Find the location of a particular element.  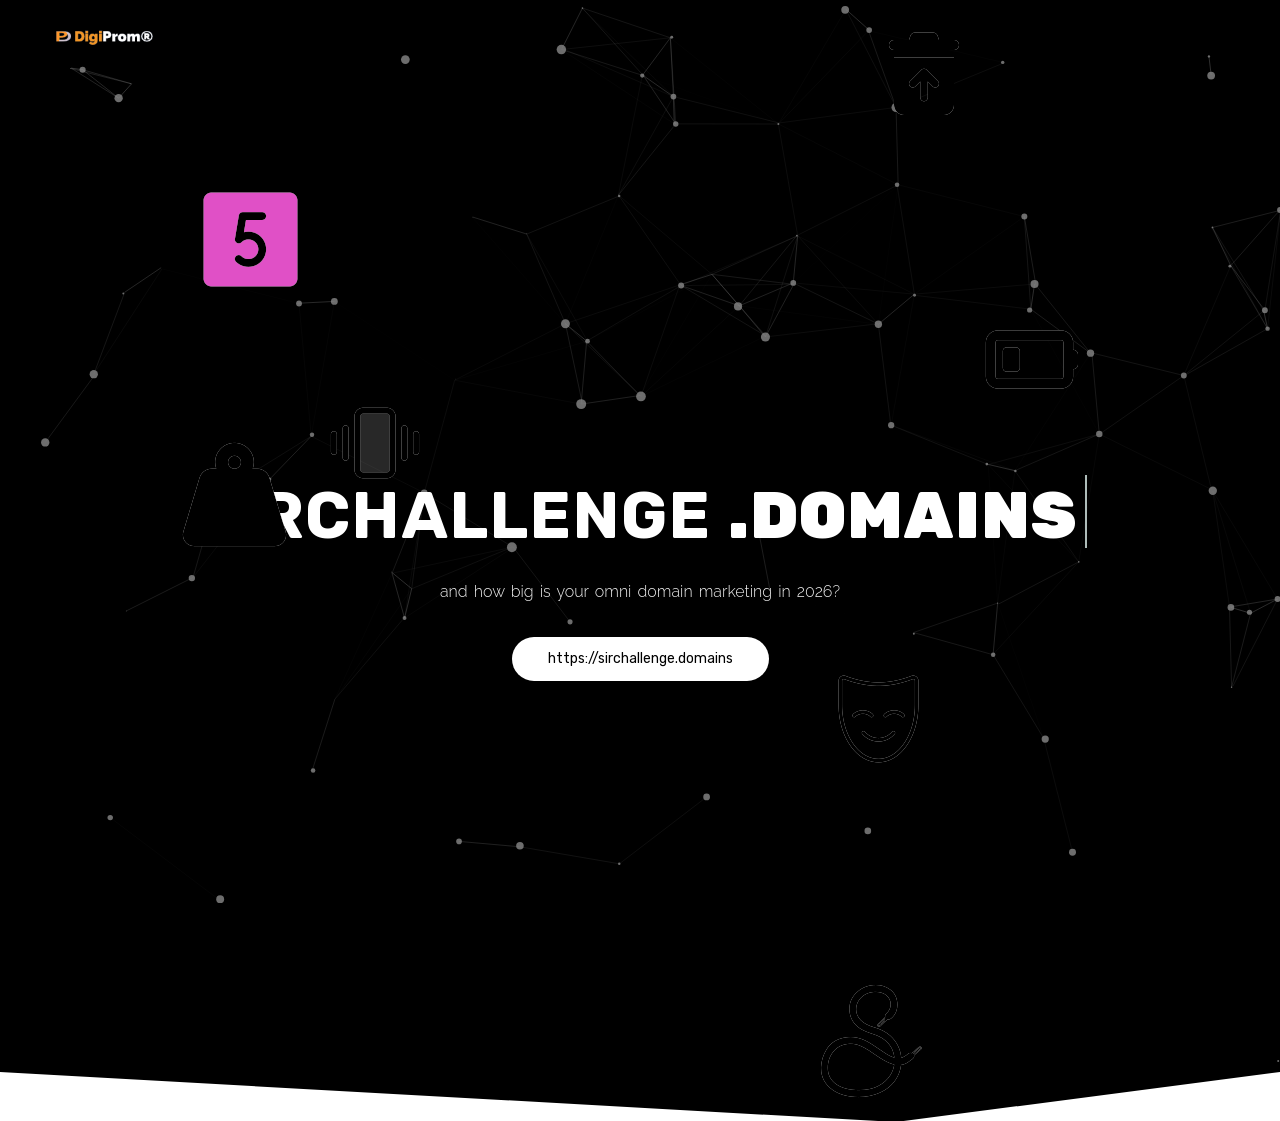

adjust weight or mass settings is located at coordinates (234, 494).